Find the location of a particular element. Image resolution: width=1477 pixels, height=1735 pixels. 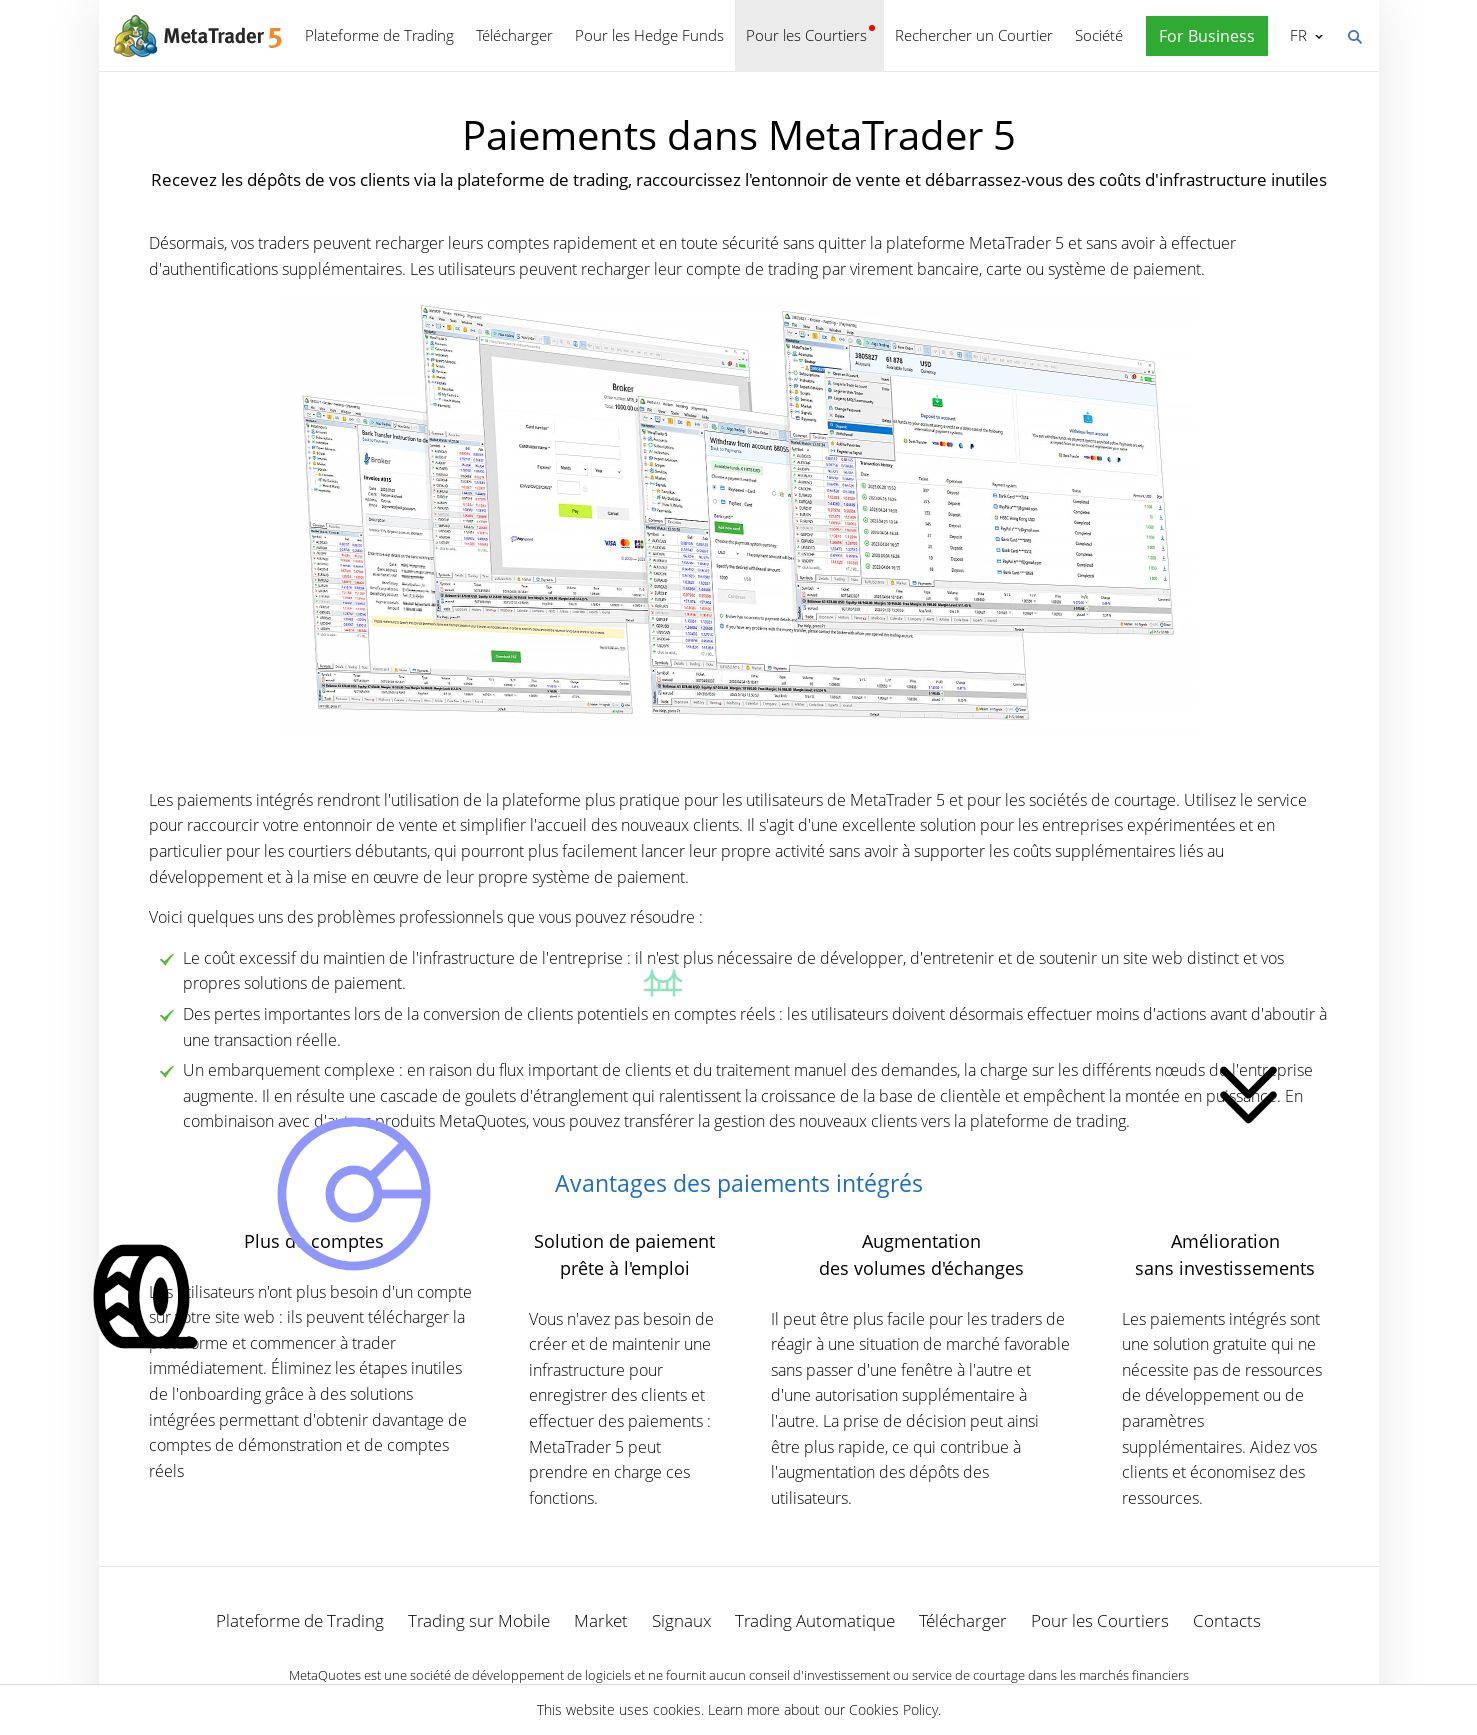

view nearby bridges or crossings is located at coordinates (663, 983).